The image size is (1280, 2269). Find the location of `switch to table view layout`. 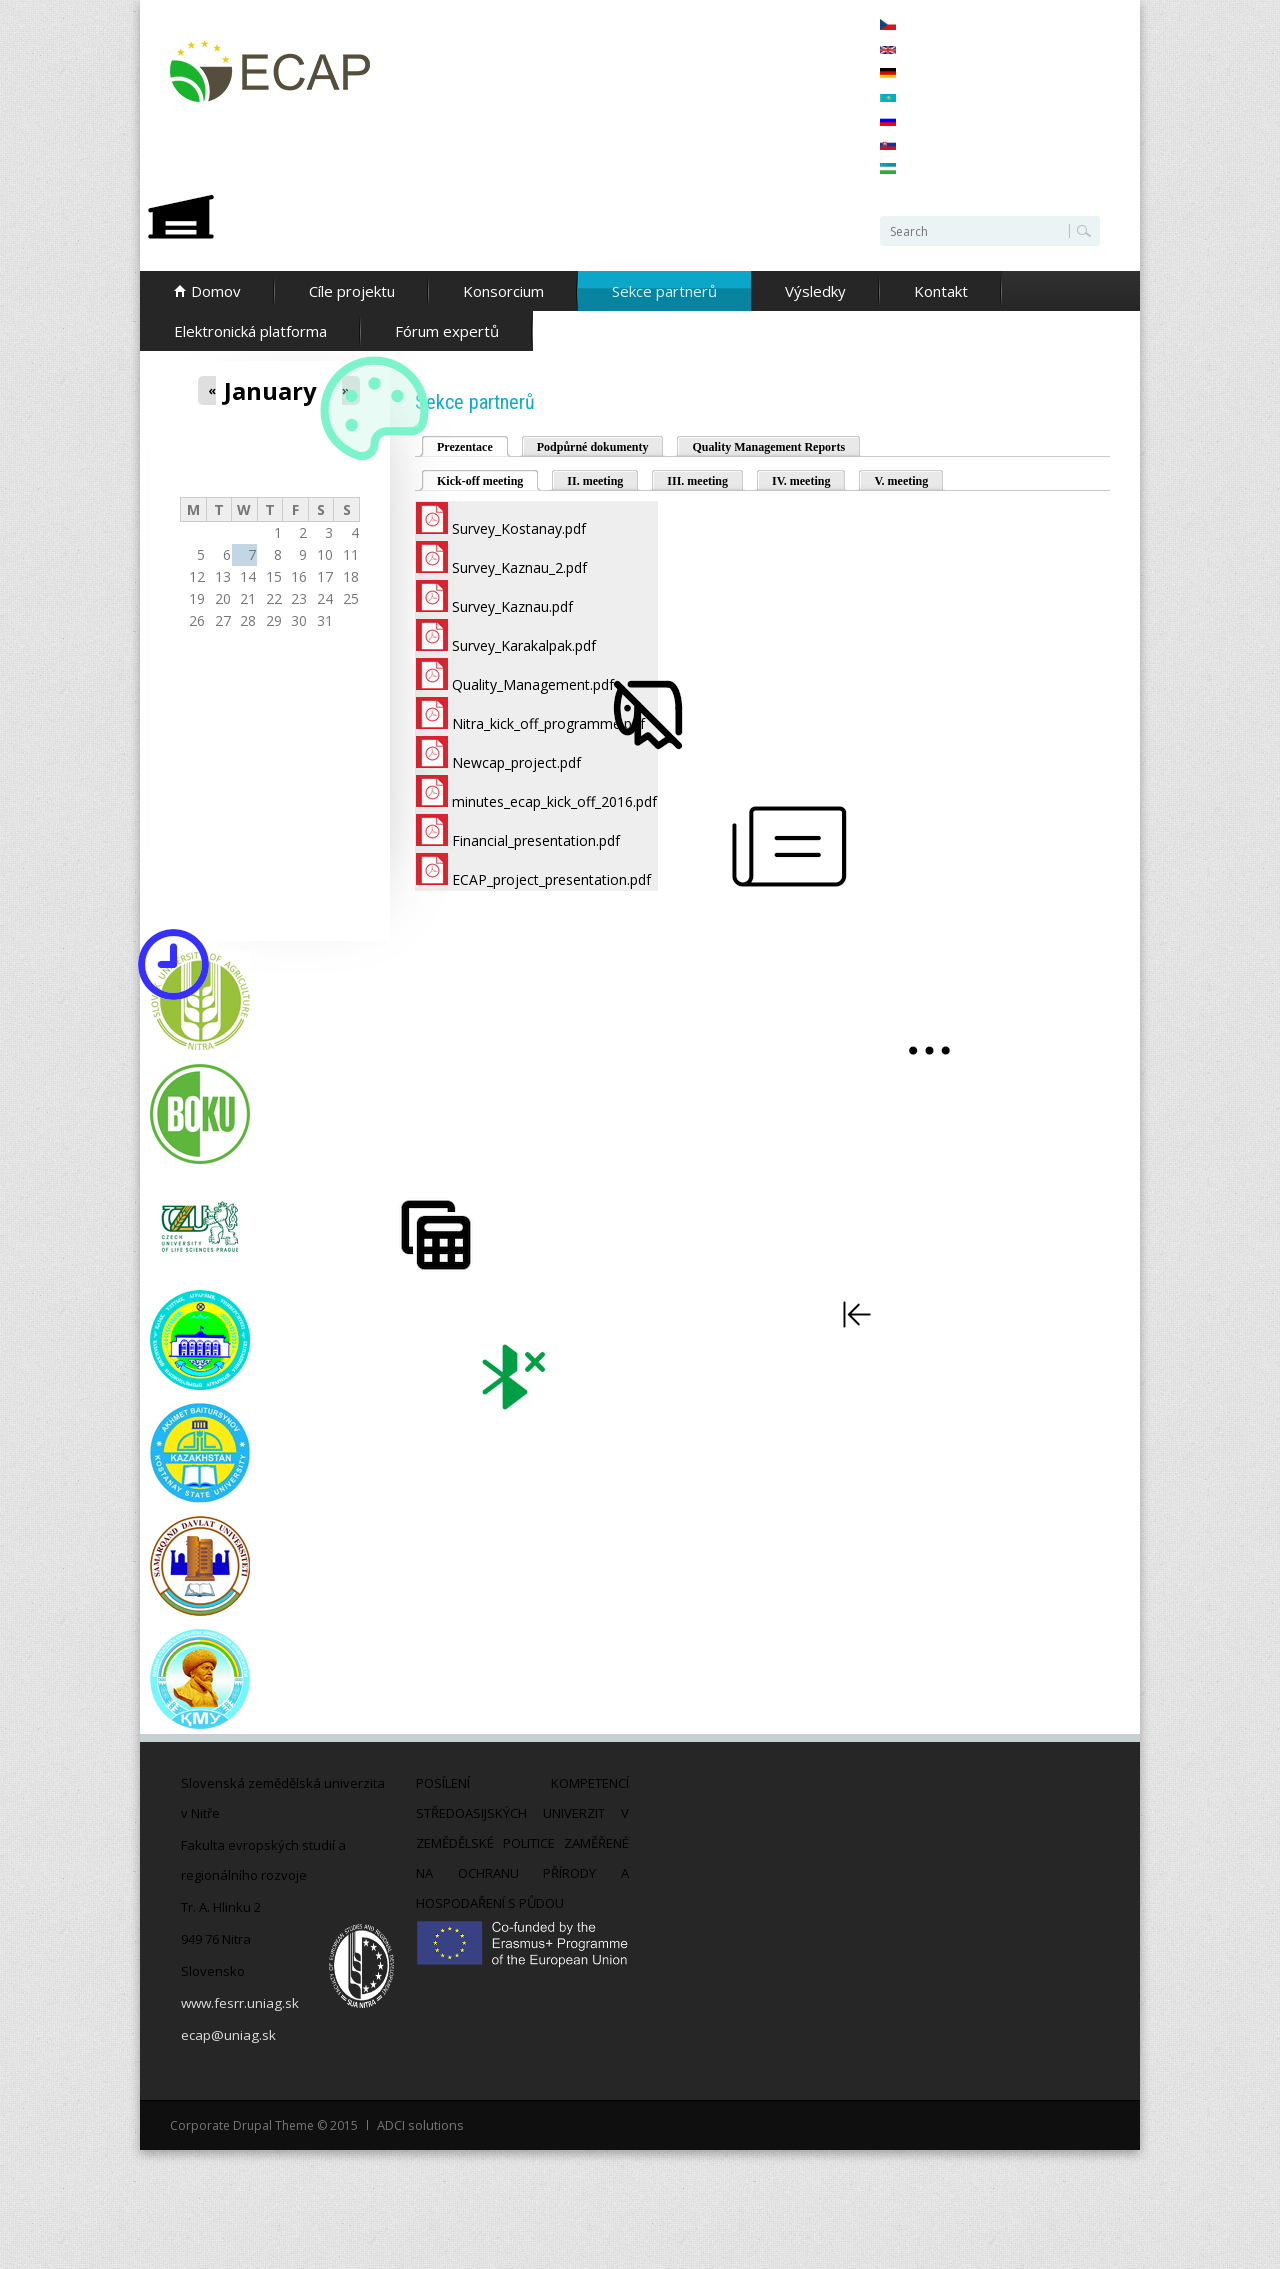

switch to table view layout is located at coordinates (436, 1235).